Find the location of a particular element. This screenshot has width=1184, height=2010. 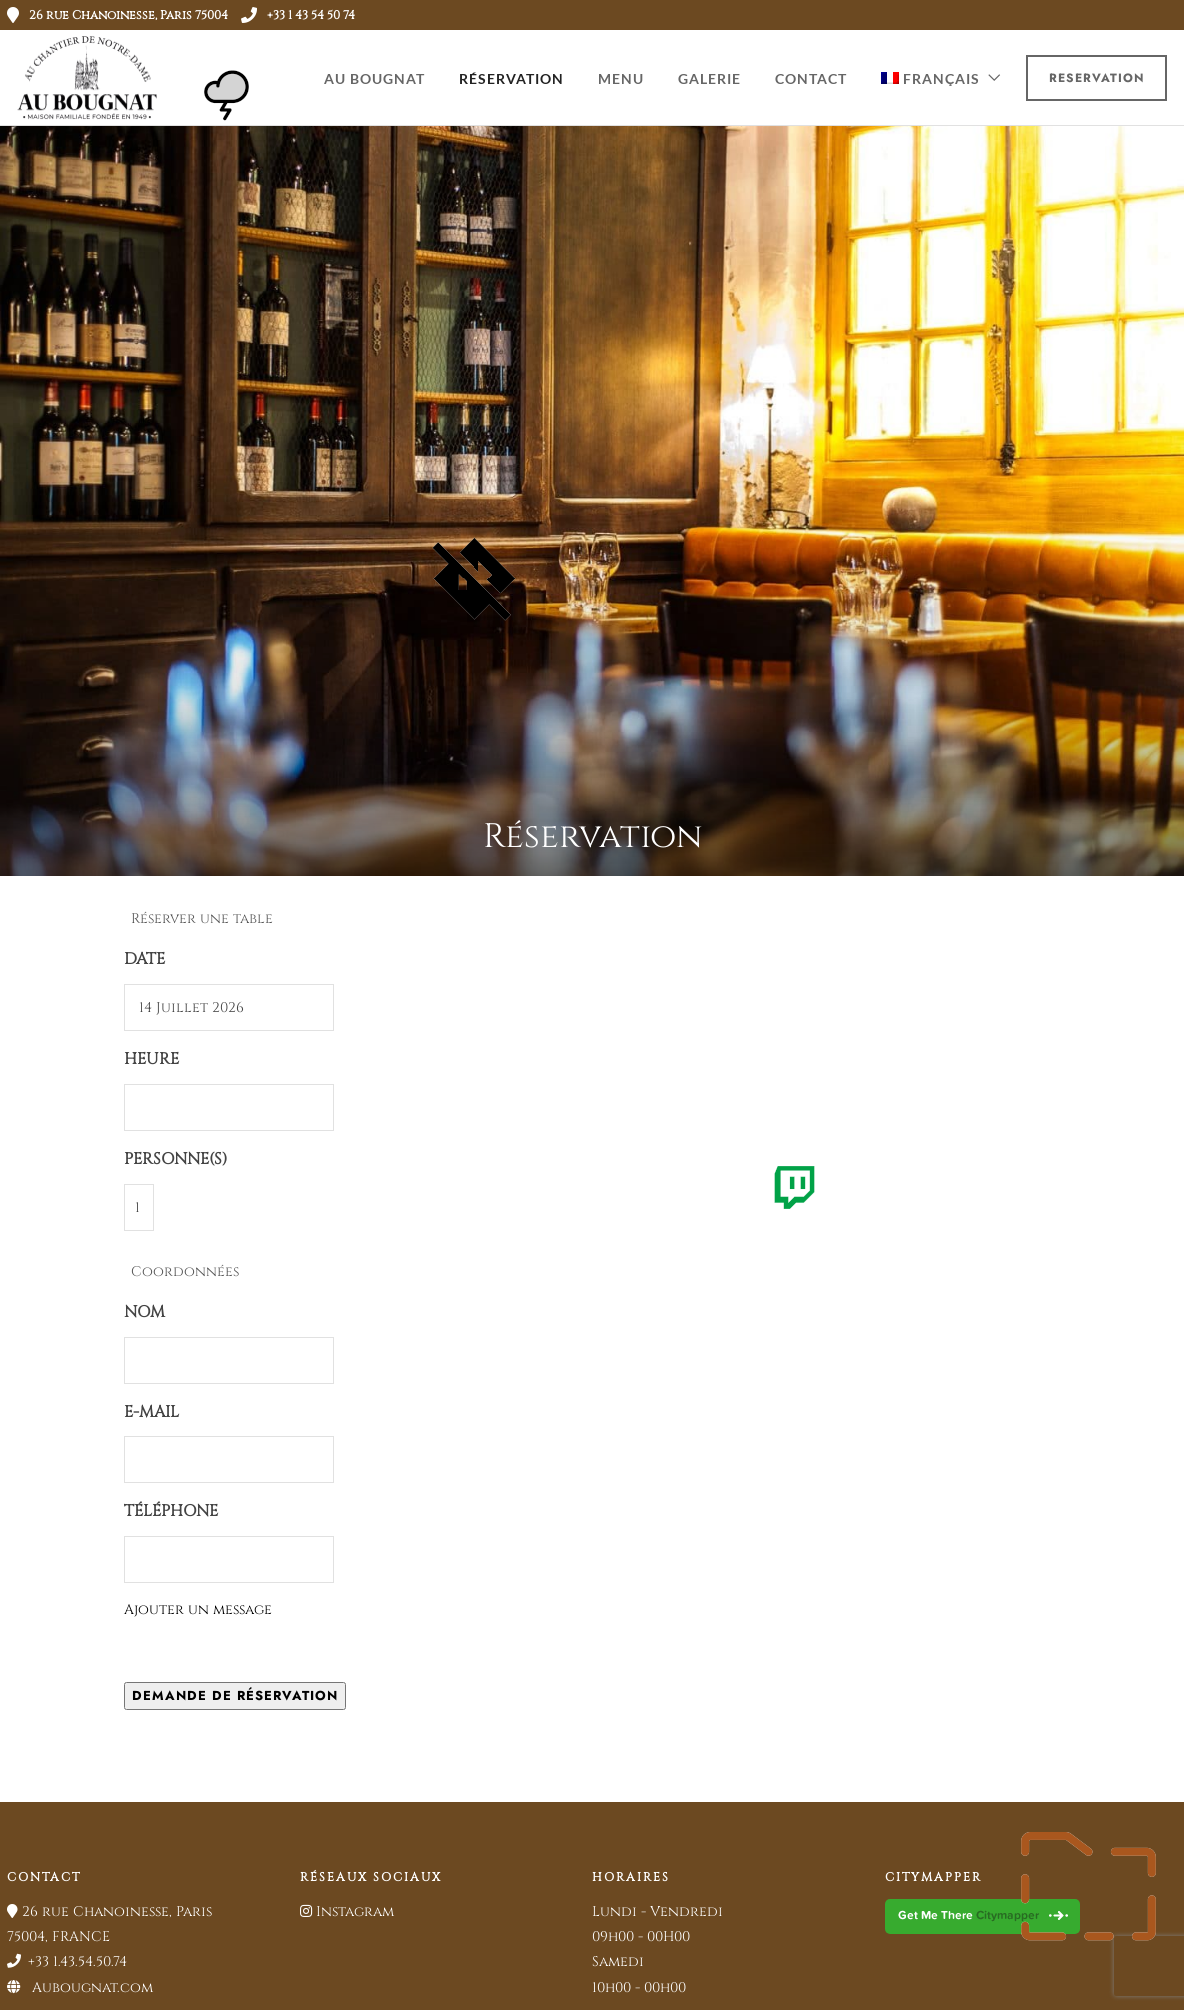

indicates thunderstorm or severe weather conditions is located at coordinates (226, 94).